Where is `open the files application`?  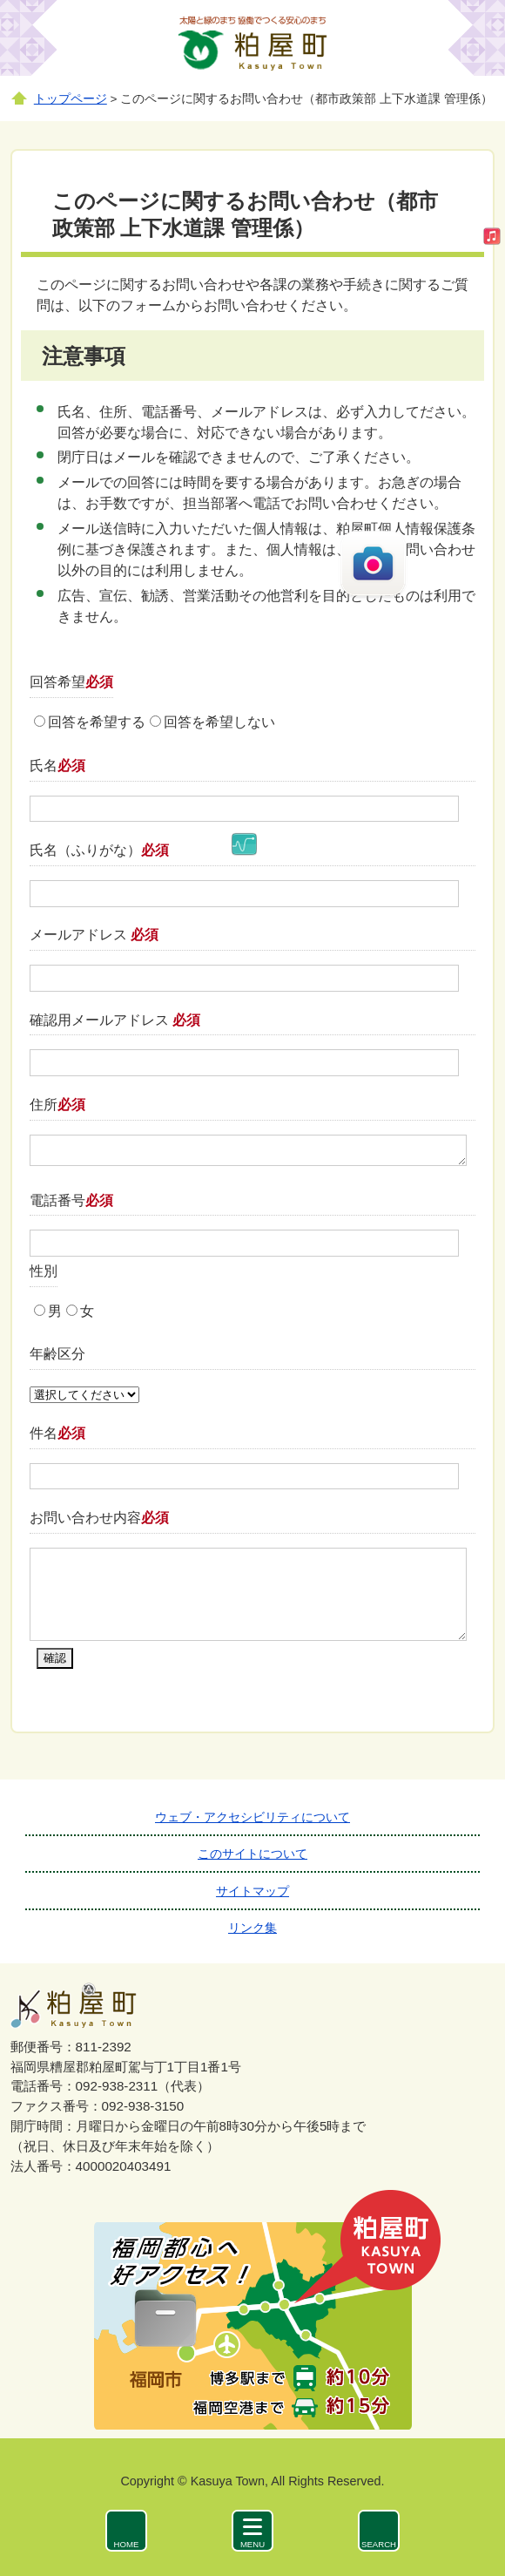
open the files application is located at coordinates (165, 2318).